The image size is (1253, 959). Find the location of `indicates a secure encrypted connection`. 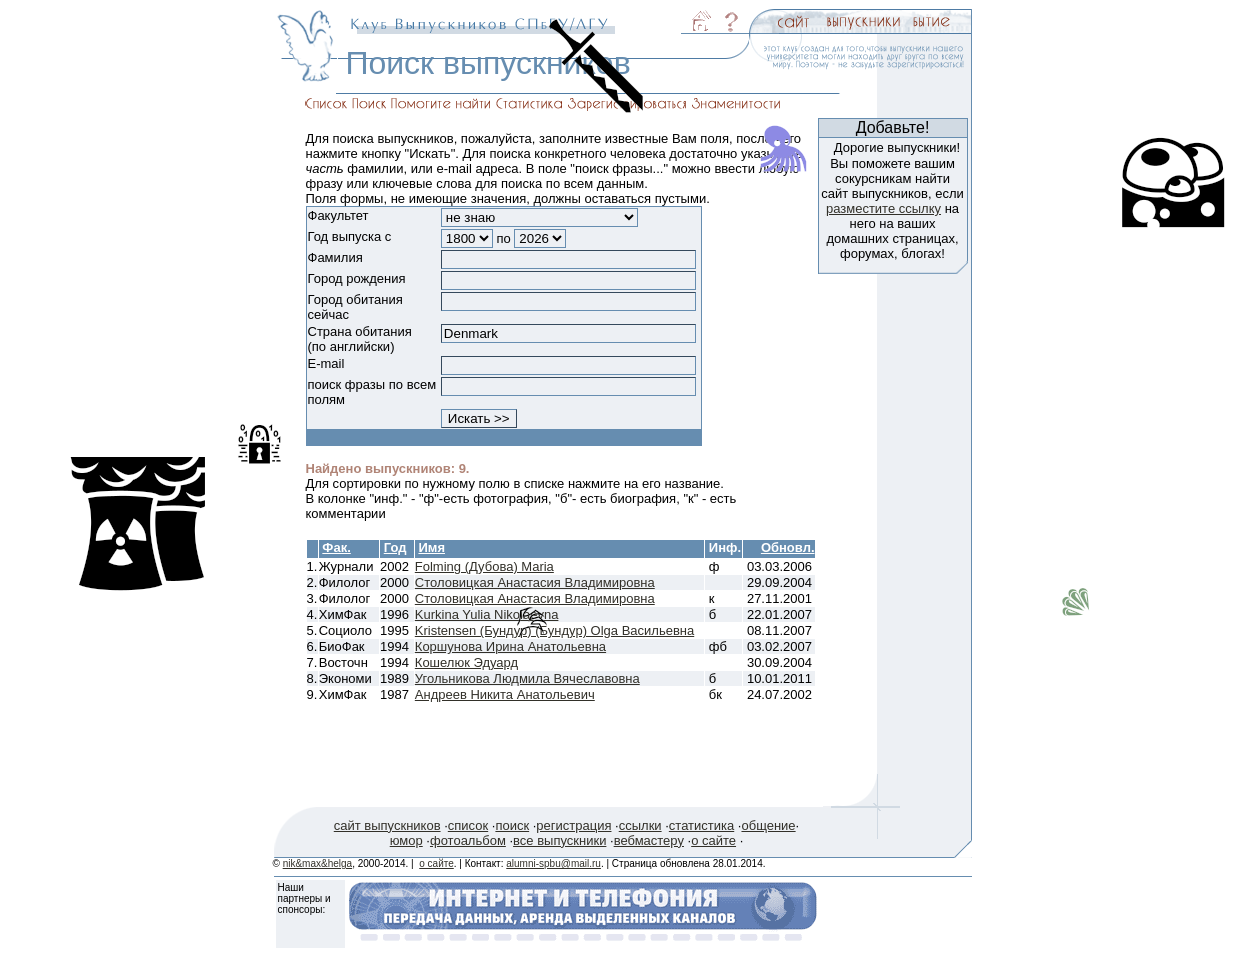

indicates a secure encrypted connection is located at coordinates (259, 444).